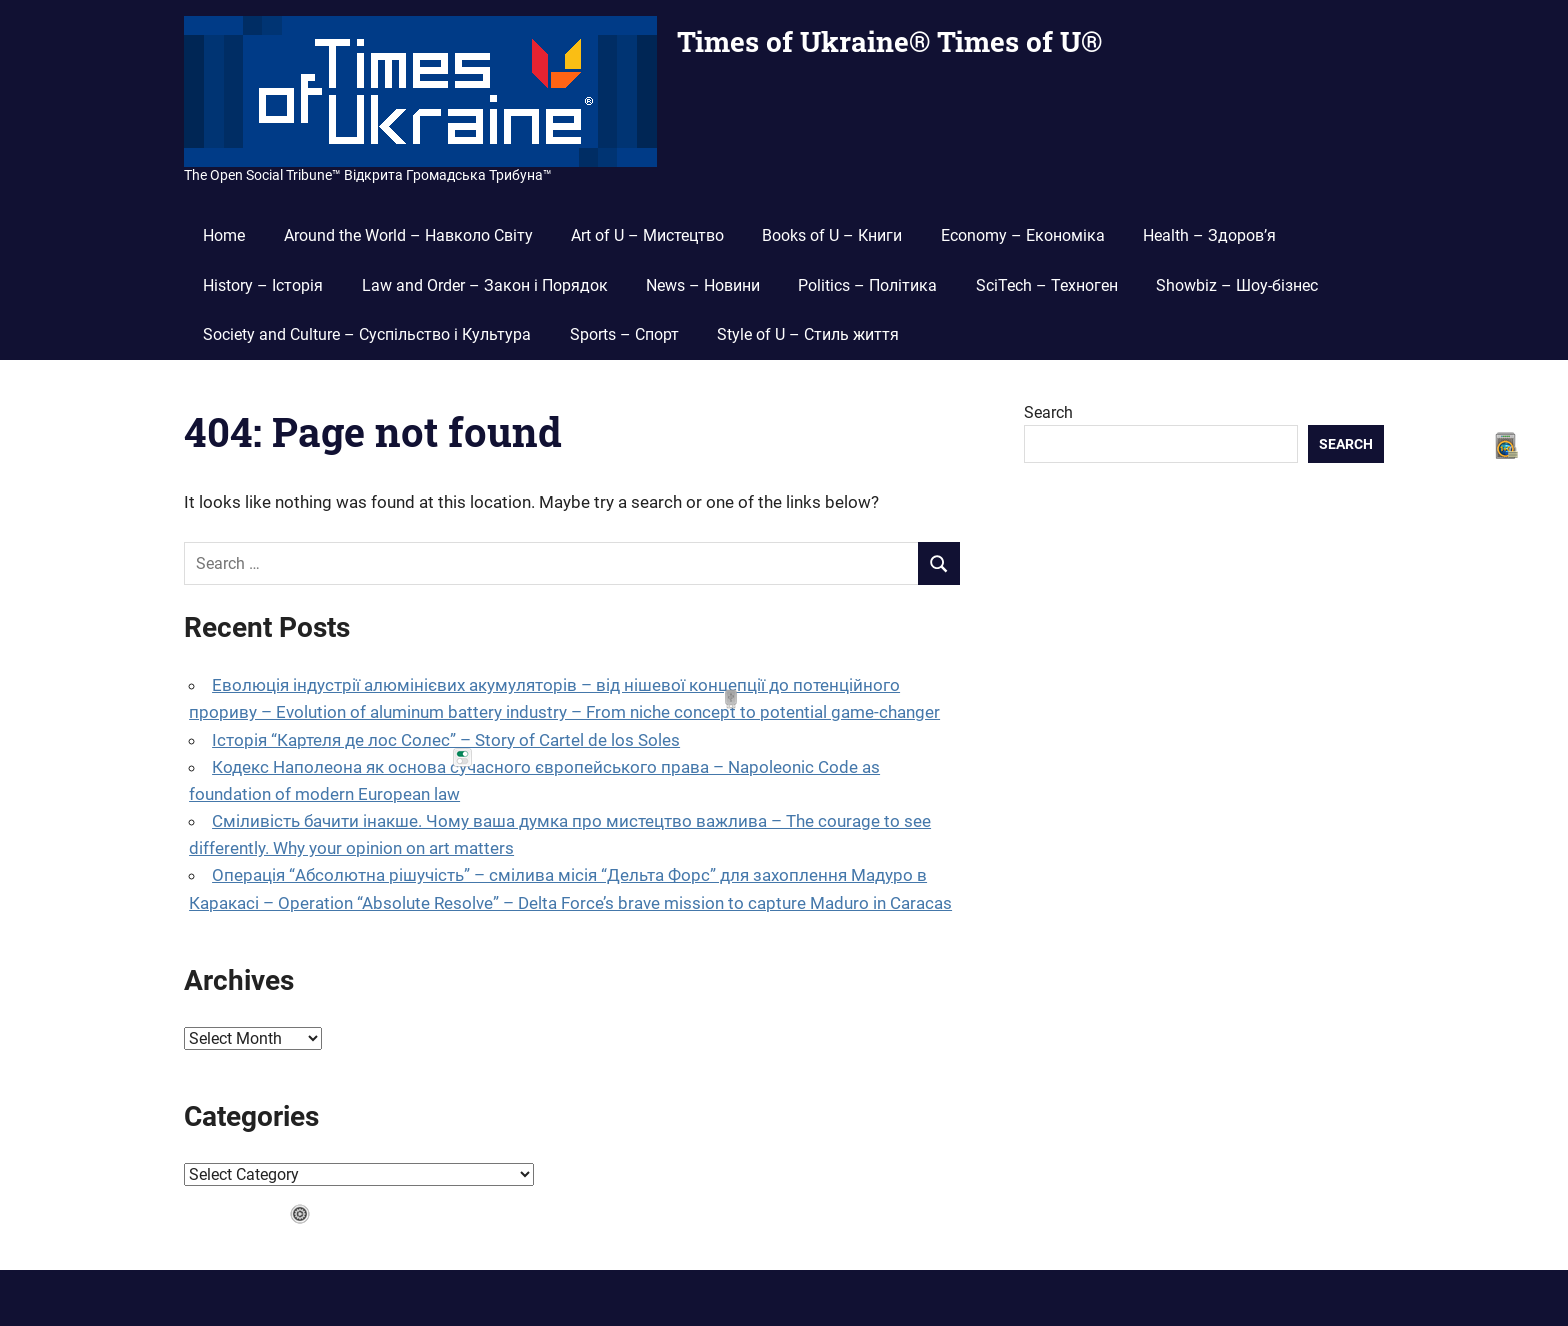 This screenshot has height=1326, width=1568. Describe the element at coordinates (300, 1214) in the screenshot. I see `open settings or configuration options` at that location.